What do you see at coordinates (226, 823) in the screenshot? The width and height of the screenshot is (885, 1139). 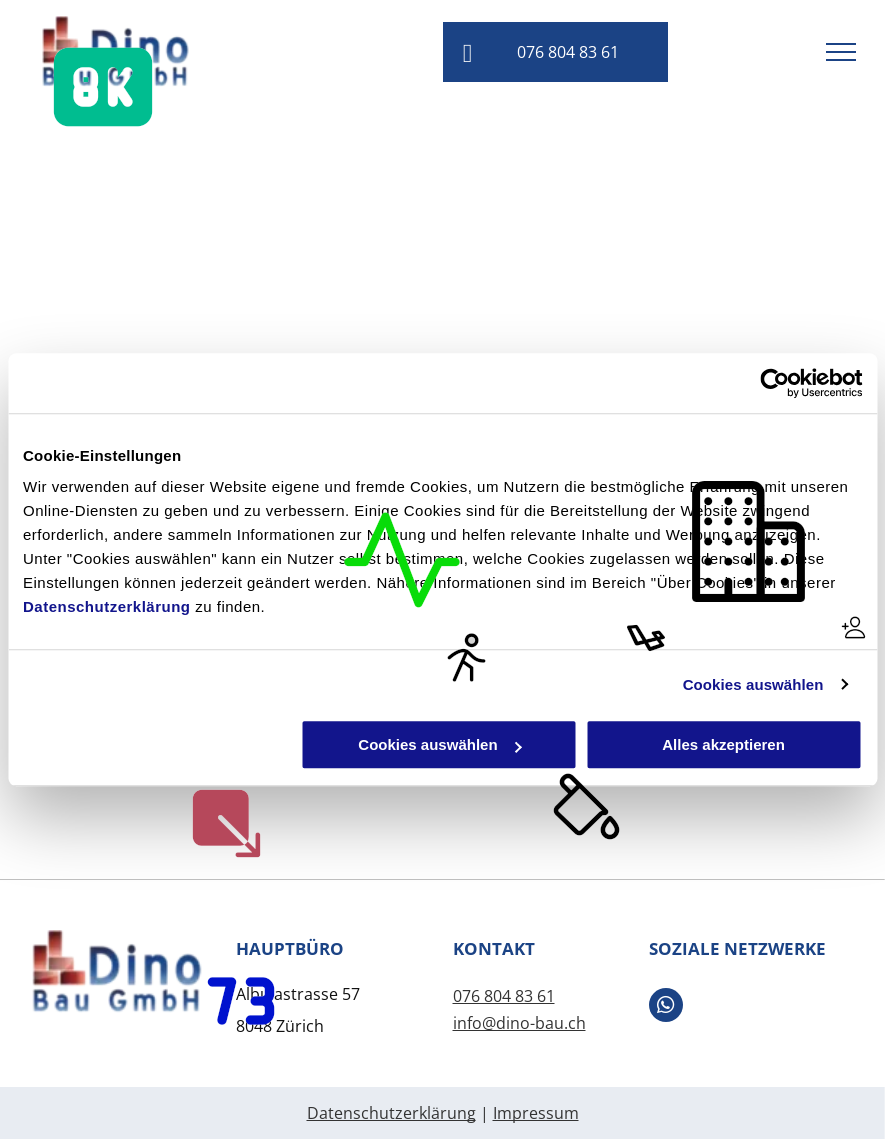 I see `resize or scale down an element` at bounding box center [226, 823].